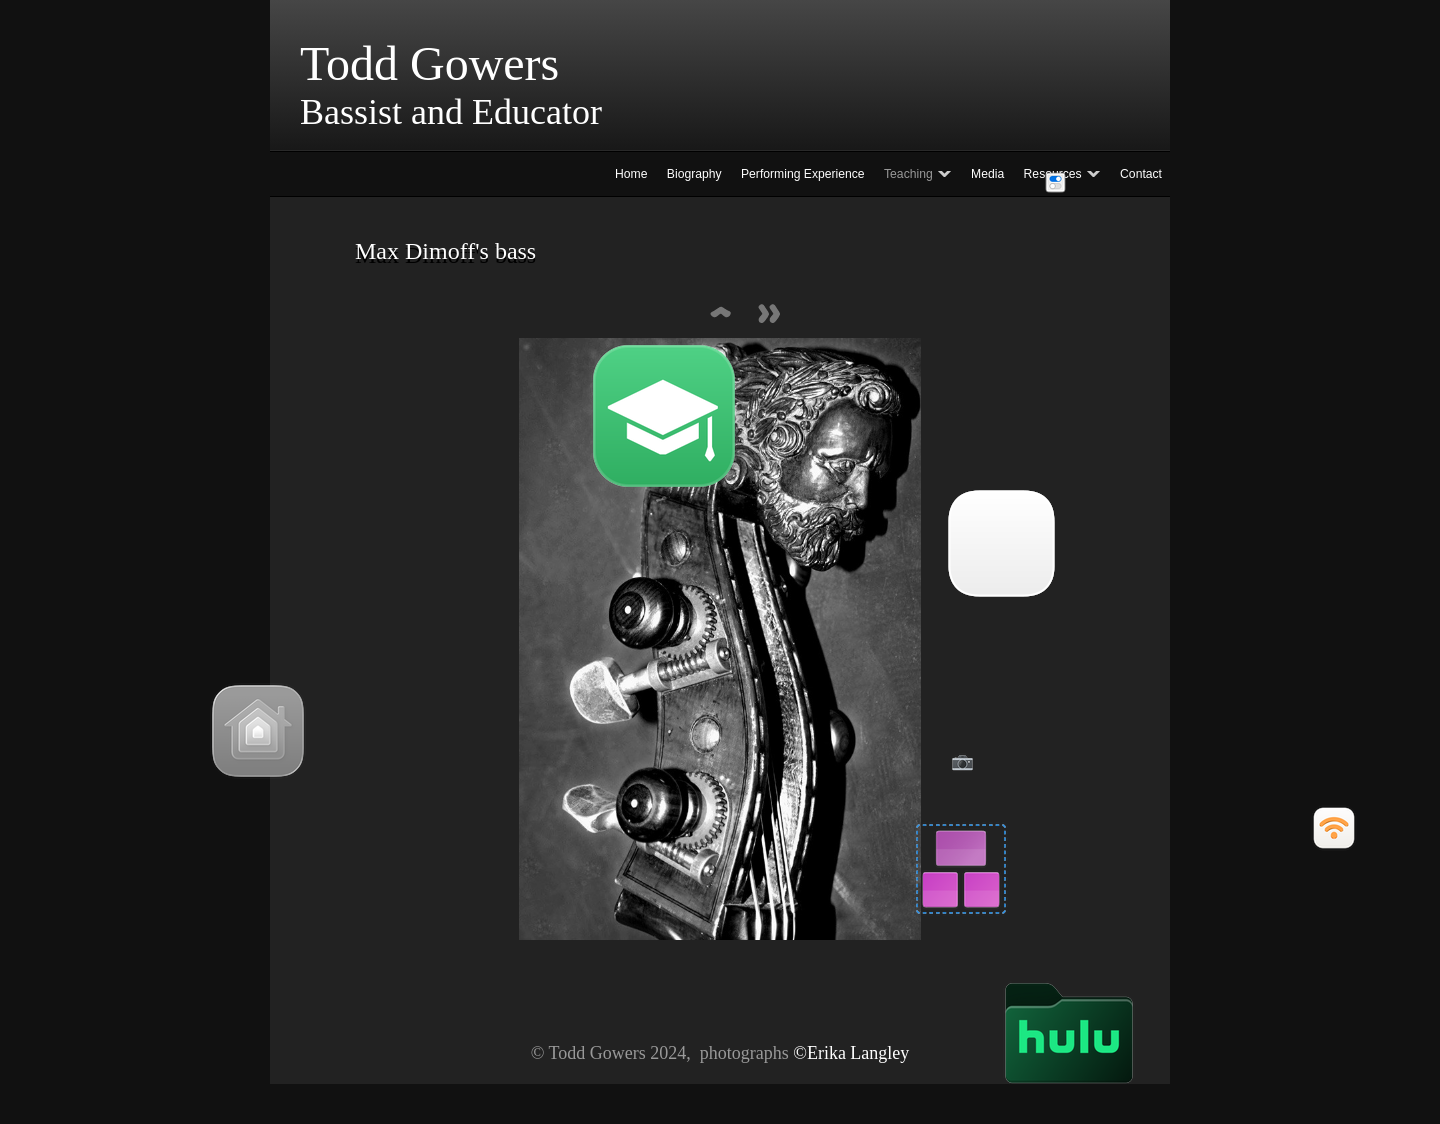 The width and height of the screenshot is (1440, 1124). What do you see at coordinates (664, 416) in the screenshot?
I see `open education or learning apps` at bounding box center [664, 416].